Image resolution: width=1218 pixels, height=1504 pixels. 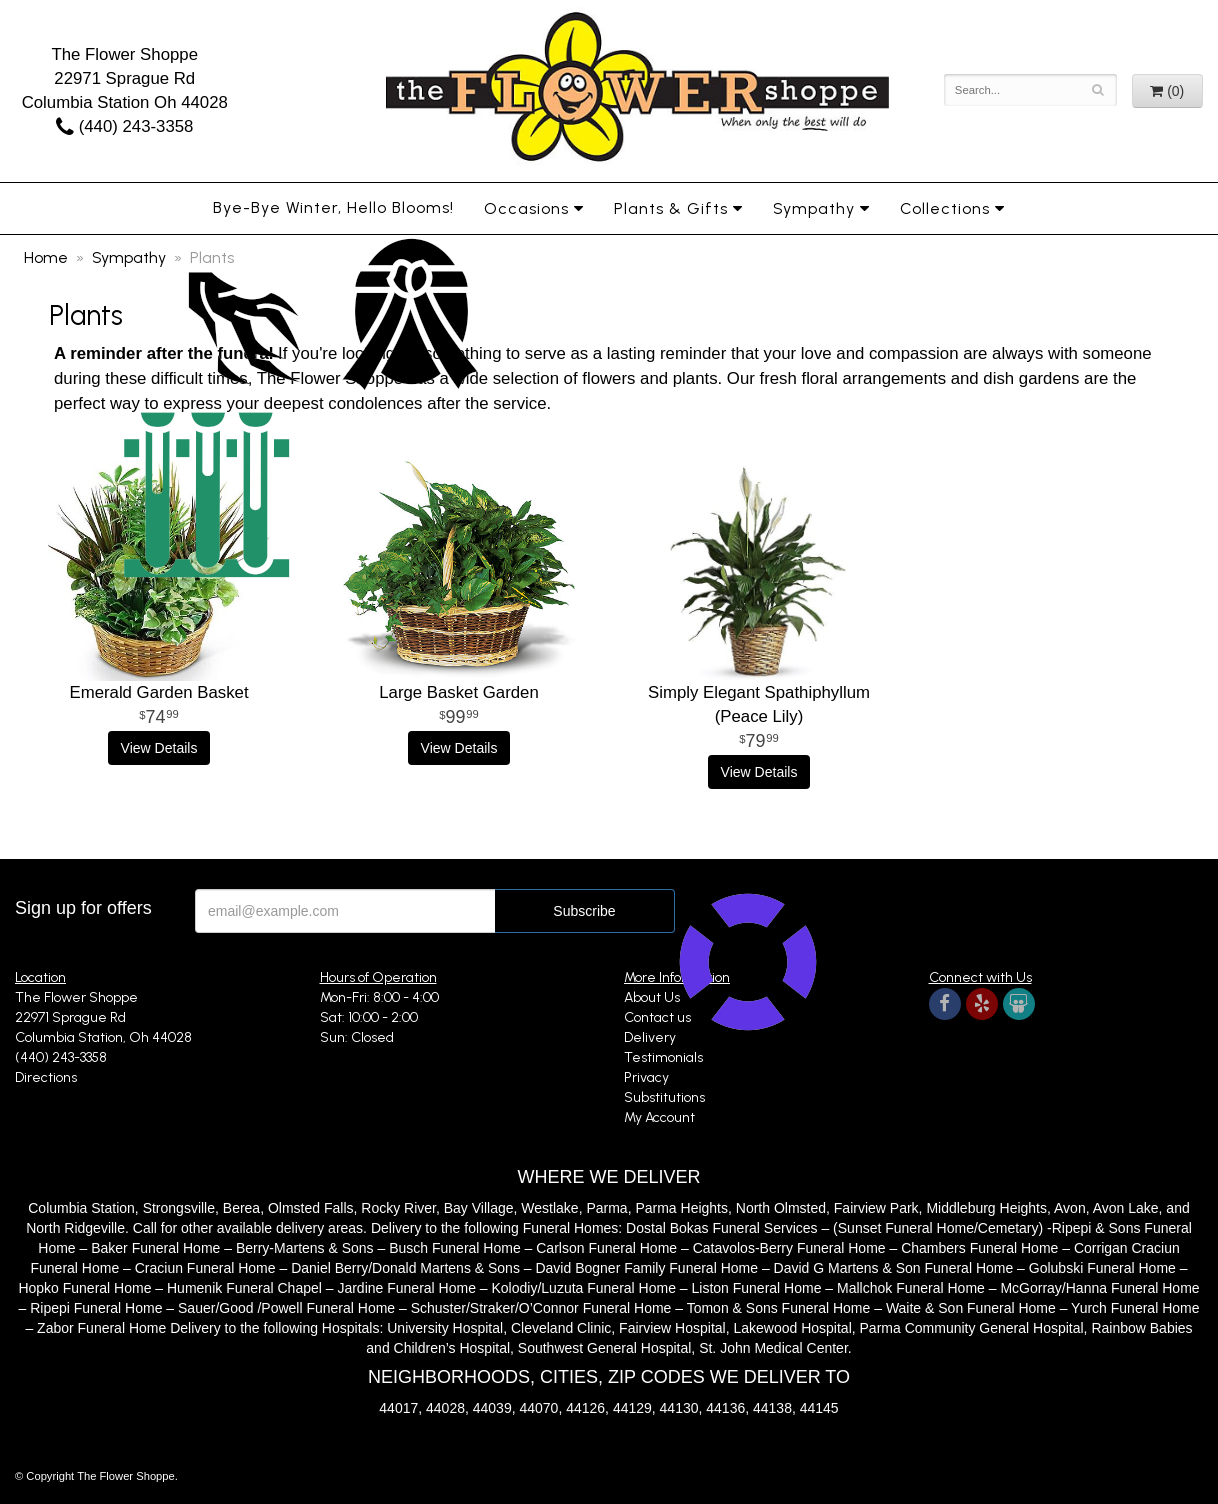 I want to click on access laboratory or experiment features, so click(x=207, y=494).